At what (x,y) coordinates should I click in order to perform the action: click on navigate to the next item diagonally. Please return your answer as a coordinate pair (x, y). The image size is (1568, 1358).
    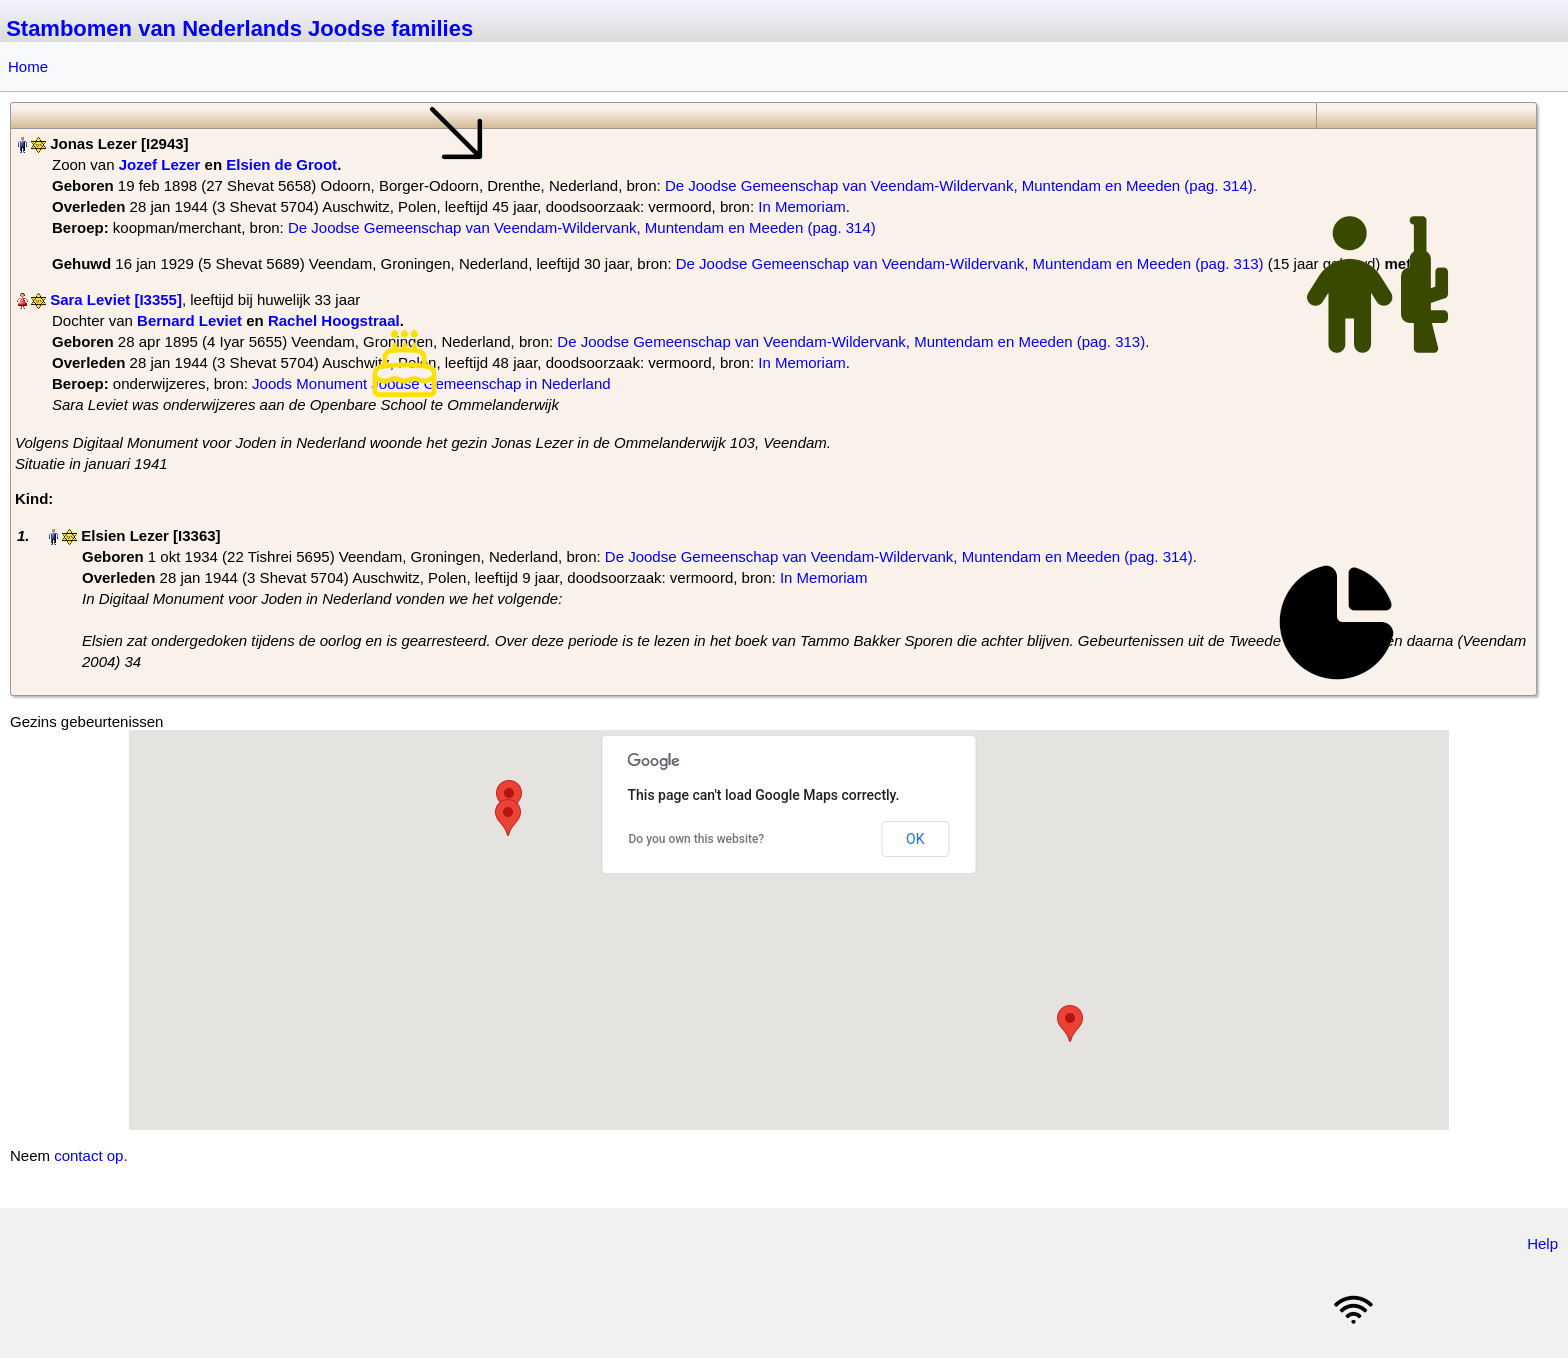
    Looking at the image, I should click on (456, 133).